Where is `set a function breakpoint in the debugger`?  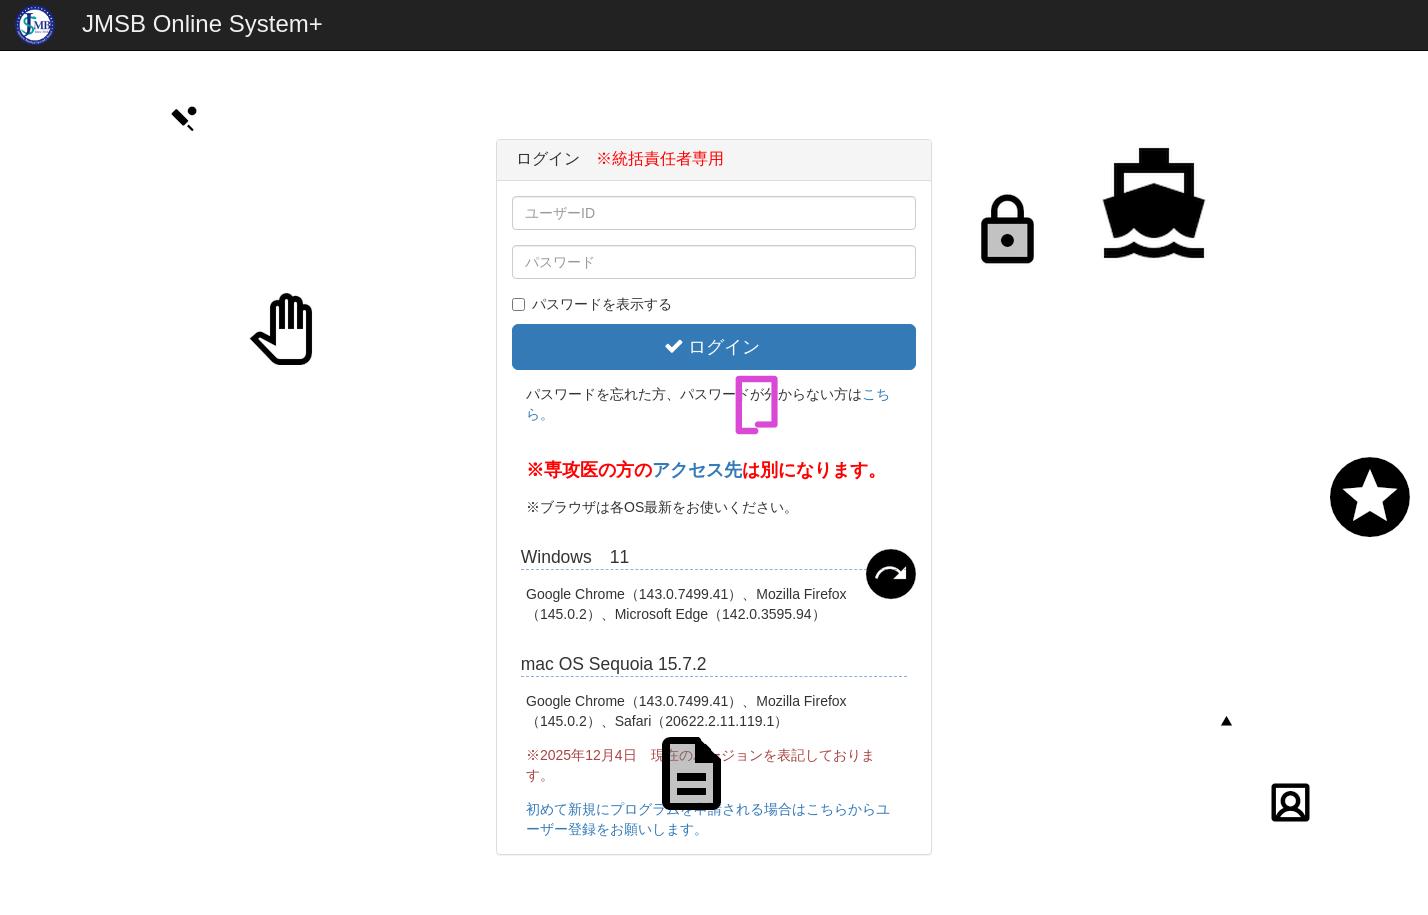 set a function breakpoint in the debugger is located at coordinates (1226, 721).